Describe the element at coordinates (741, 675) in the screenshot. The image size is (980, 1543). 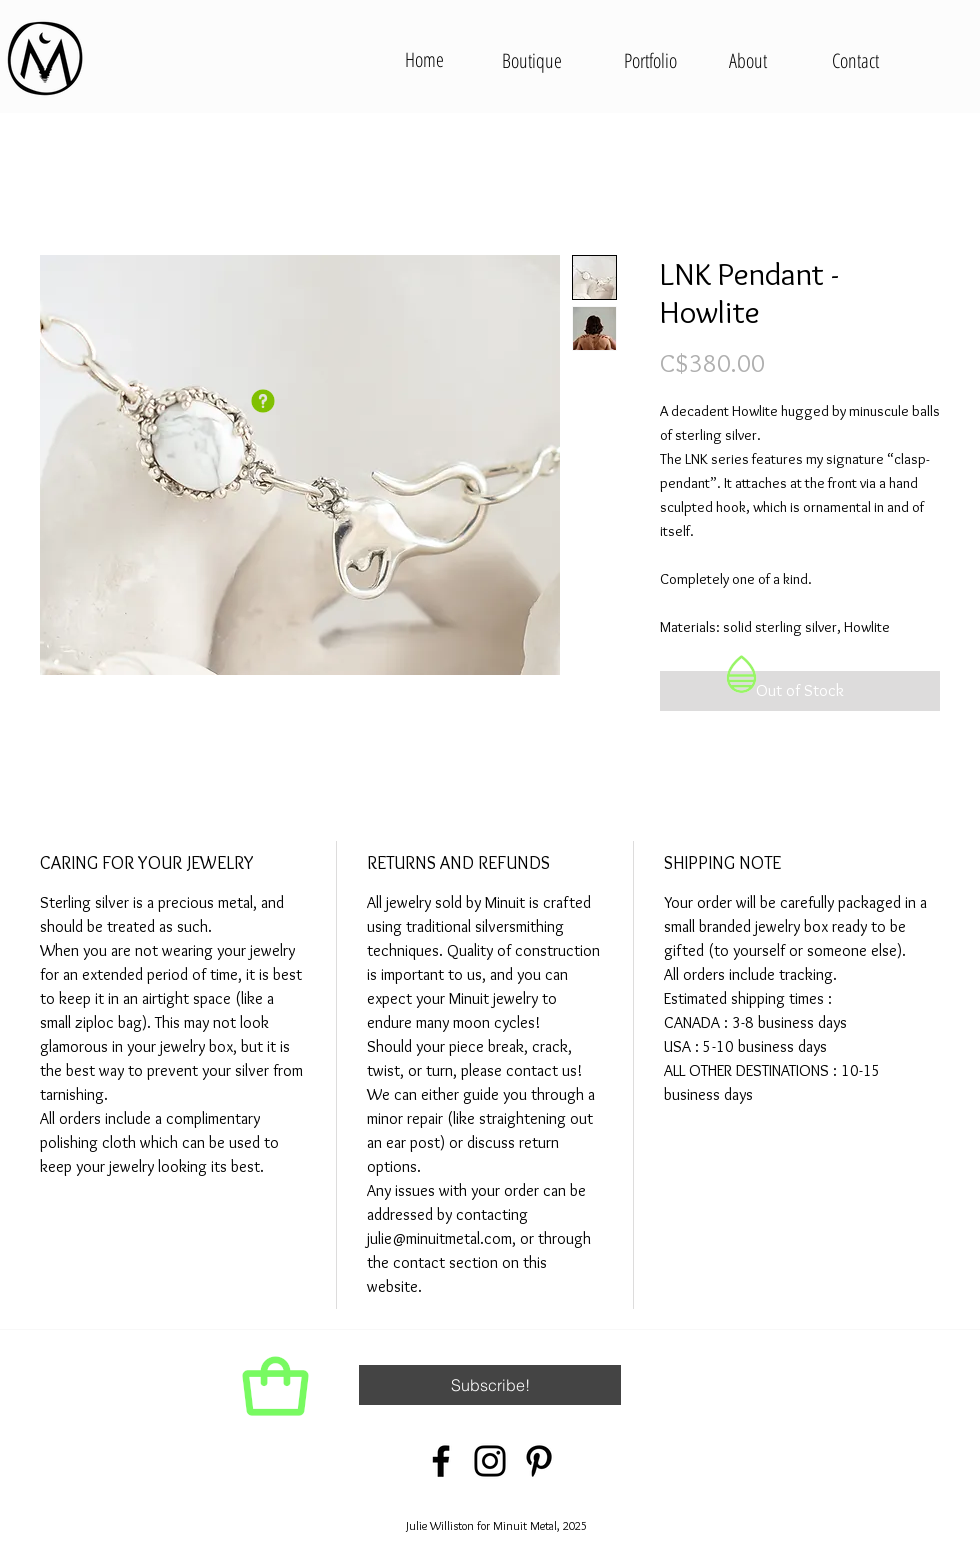
I see `indicates partial fill level or half-full status` at that location.